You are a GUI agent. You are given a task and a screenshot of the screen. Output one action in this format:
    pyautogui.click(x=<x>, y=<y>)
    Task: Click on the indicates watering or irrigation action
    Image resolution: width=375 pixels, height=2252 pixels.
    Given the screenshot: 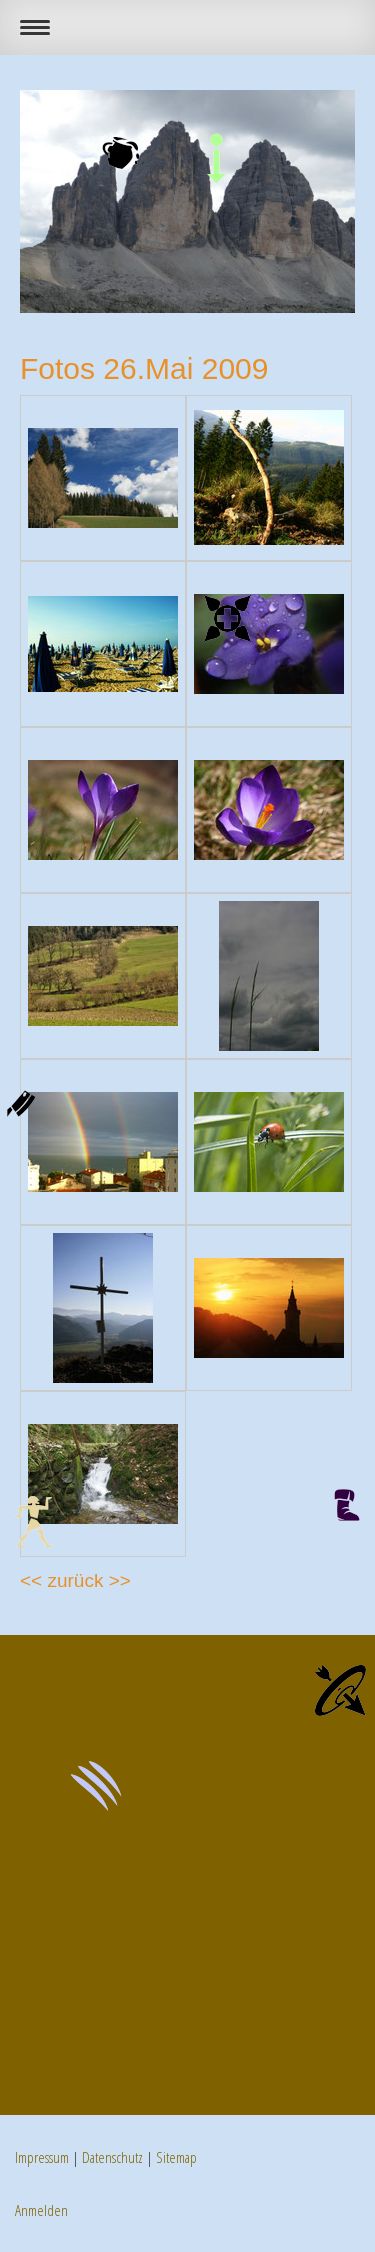 What is the action you would take?
    pyautogui.click(x=121, y=153)
    